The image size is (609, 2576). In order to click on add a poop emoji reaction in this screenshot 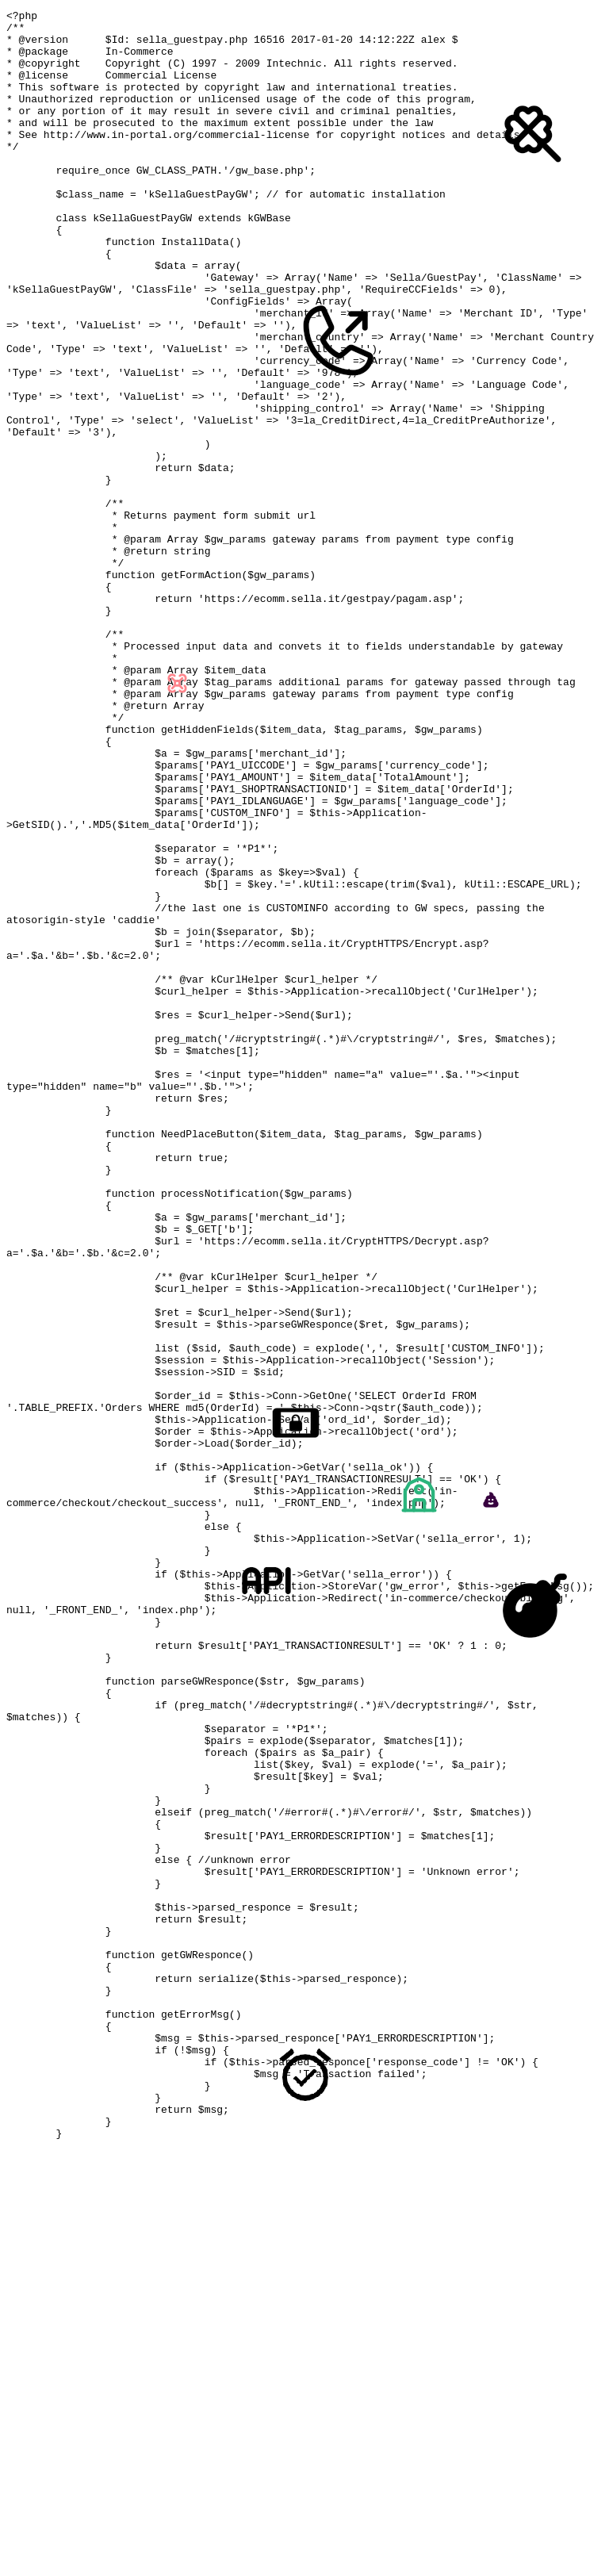, I will do `click(491, 1500)`.